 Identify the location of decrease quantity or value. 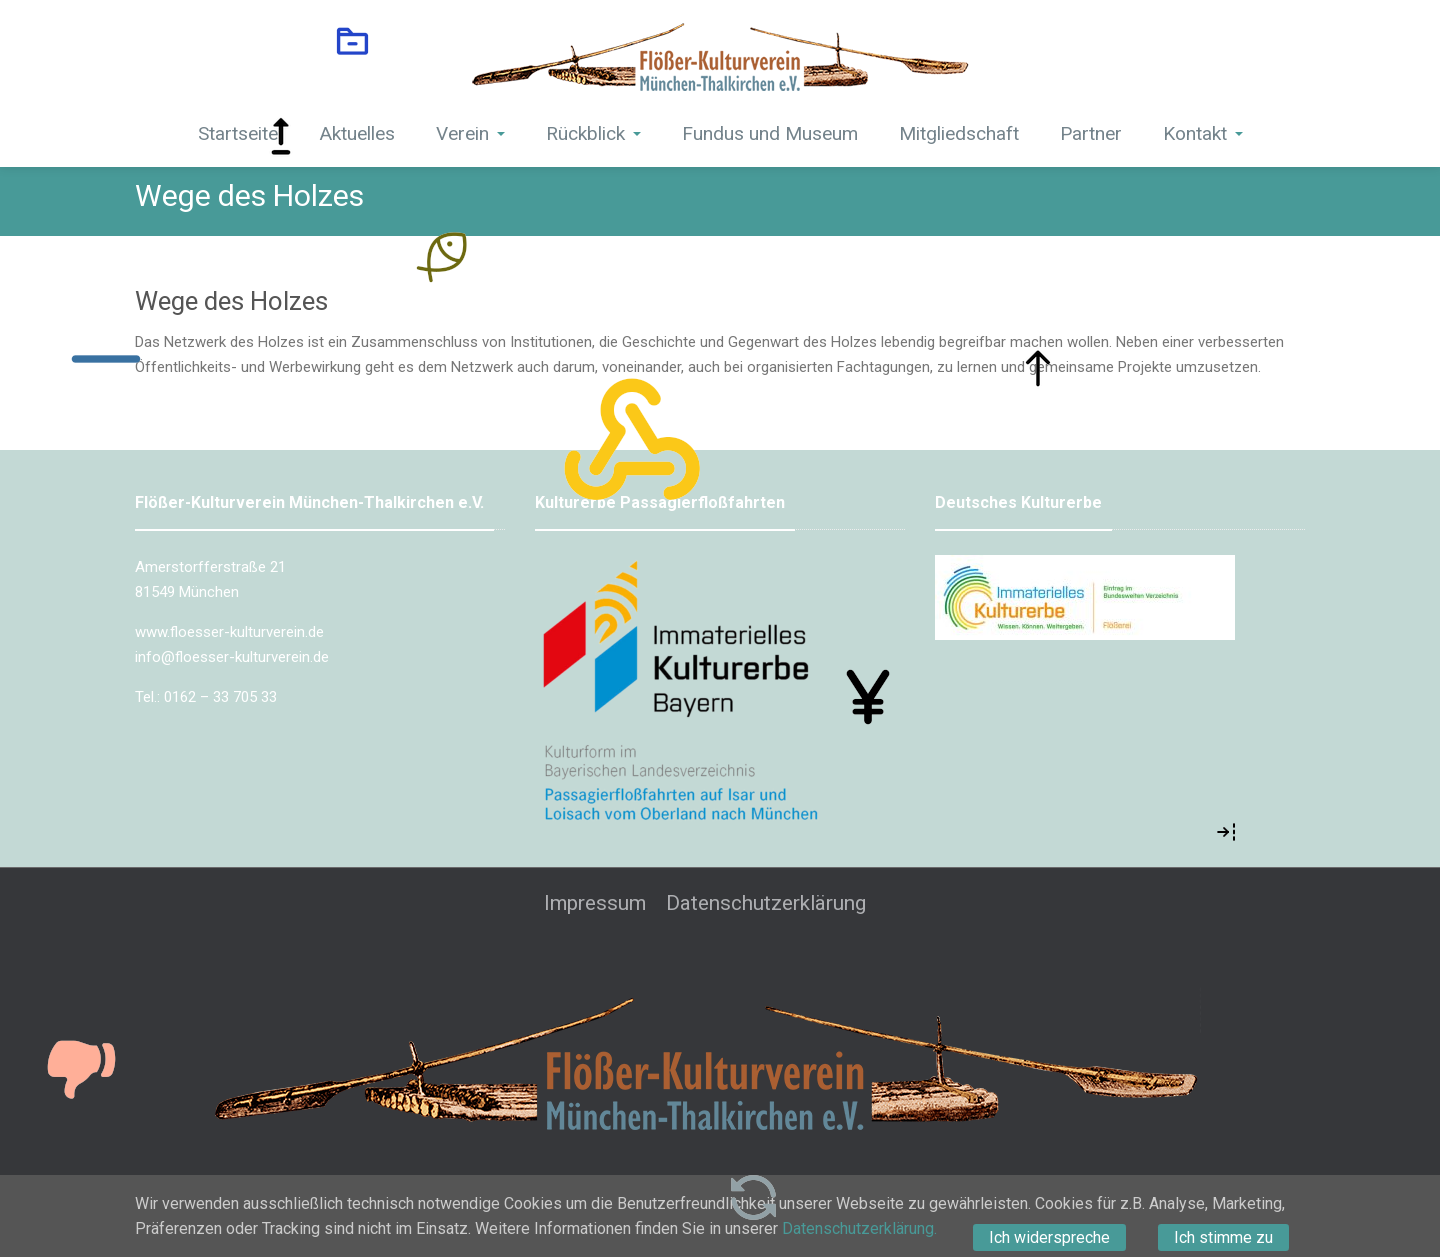
(106, 359).